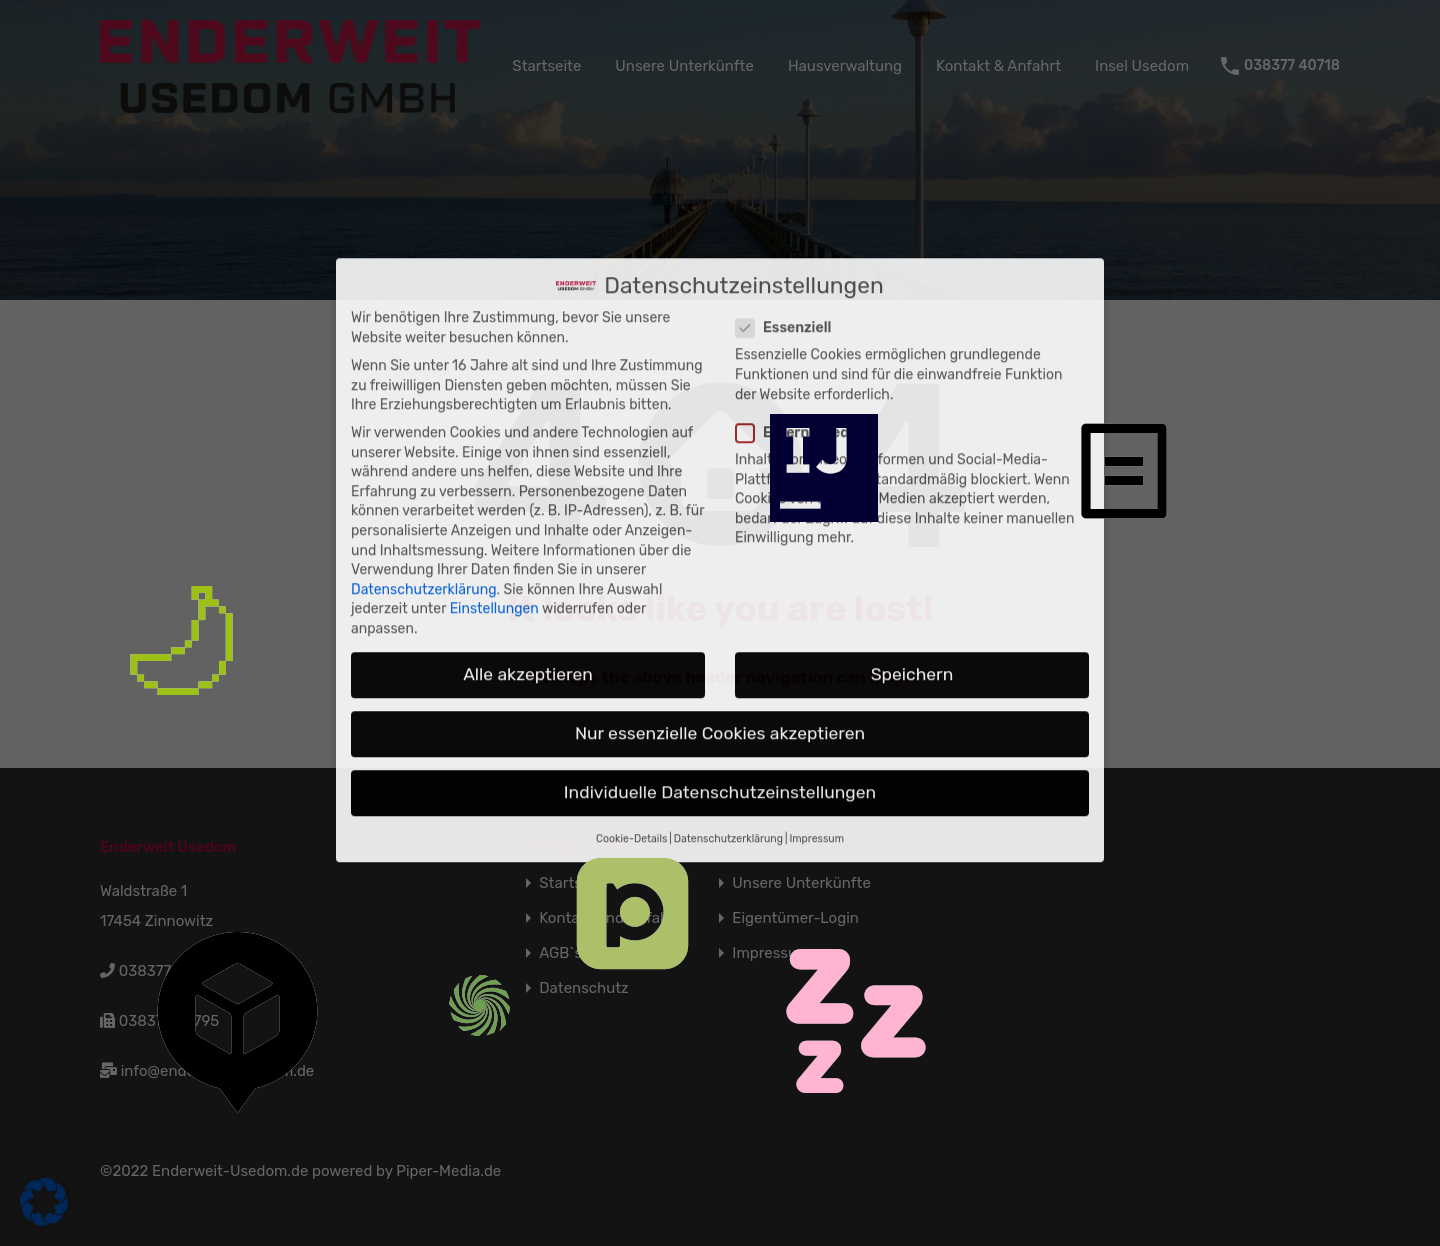 The width and height of the screenshot is (1440, 1246). I want to click on view invoice or billing details, so click(1124, 471).